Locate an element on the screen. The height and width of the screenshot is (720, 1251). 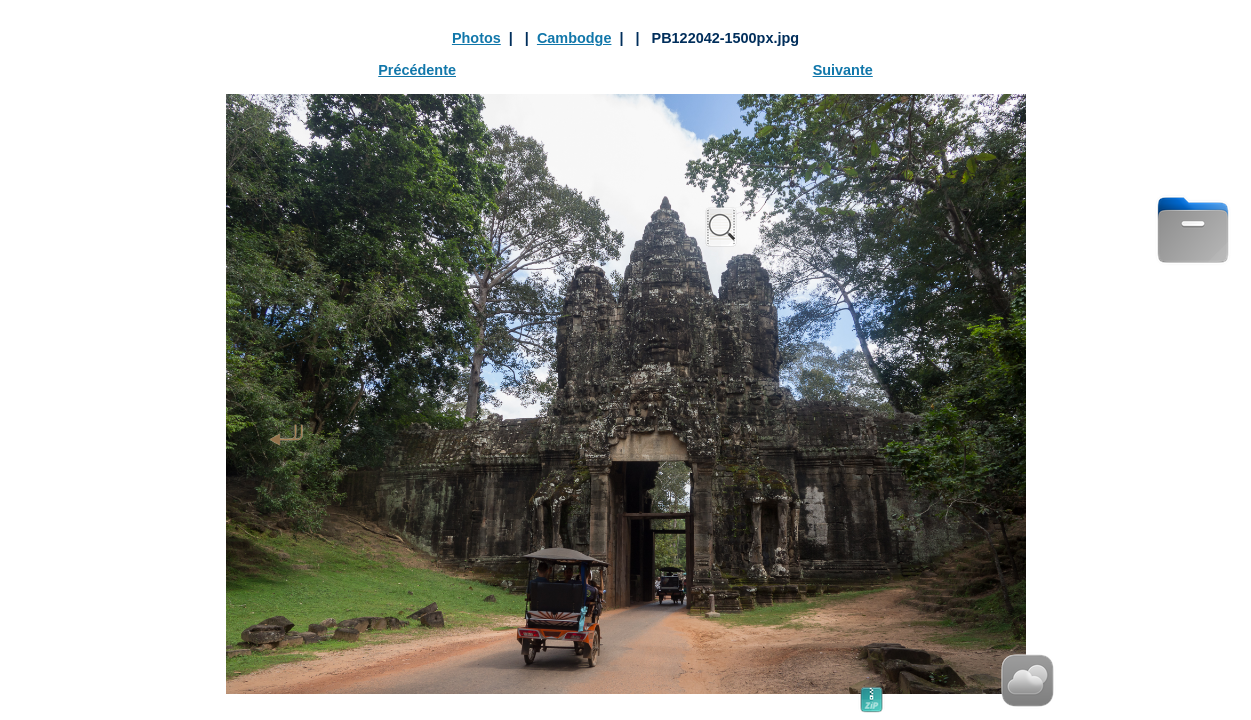
open the file manager application is located at coordinates (1193, 230).